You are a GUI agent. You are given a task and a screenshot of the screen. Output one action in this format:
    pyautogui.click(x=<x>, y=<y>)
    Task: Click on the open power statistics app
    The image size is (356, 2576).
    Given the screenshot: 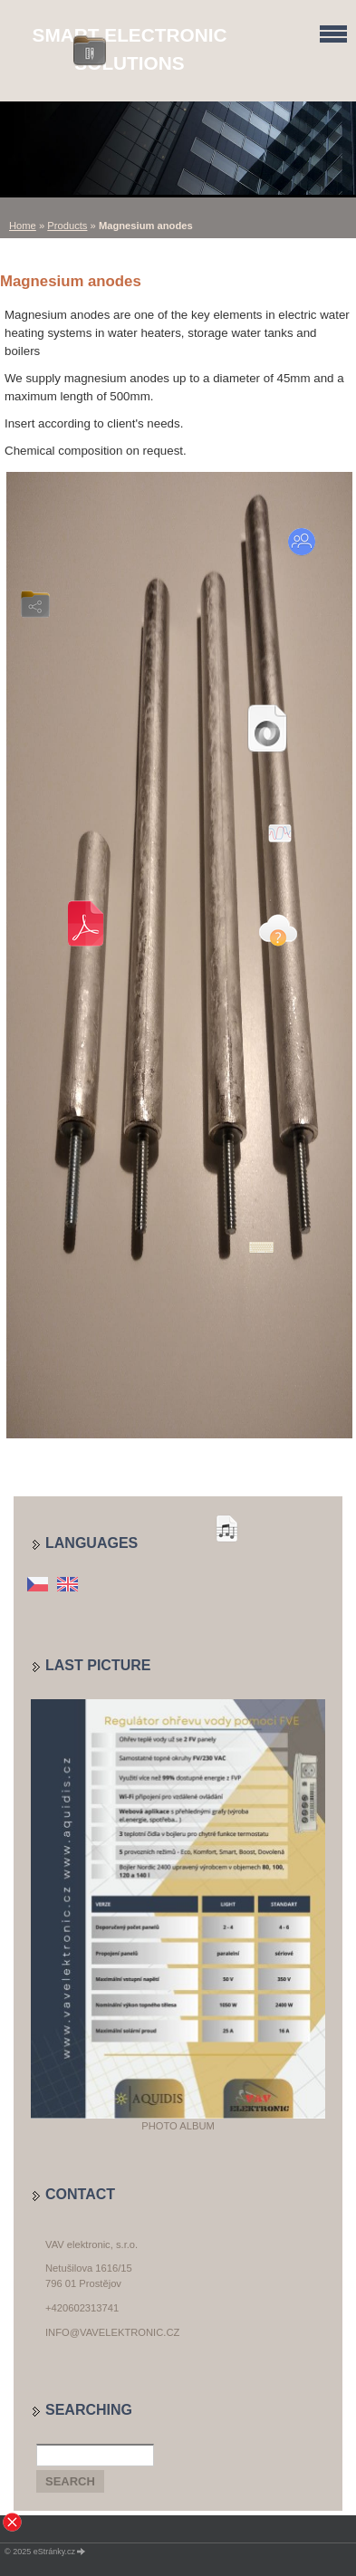 What is the action you would take?
    pyautogui.click(x=280, y=833)
    